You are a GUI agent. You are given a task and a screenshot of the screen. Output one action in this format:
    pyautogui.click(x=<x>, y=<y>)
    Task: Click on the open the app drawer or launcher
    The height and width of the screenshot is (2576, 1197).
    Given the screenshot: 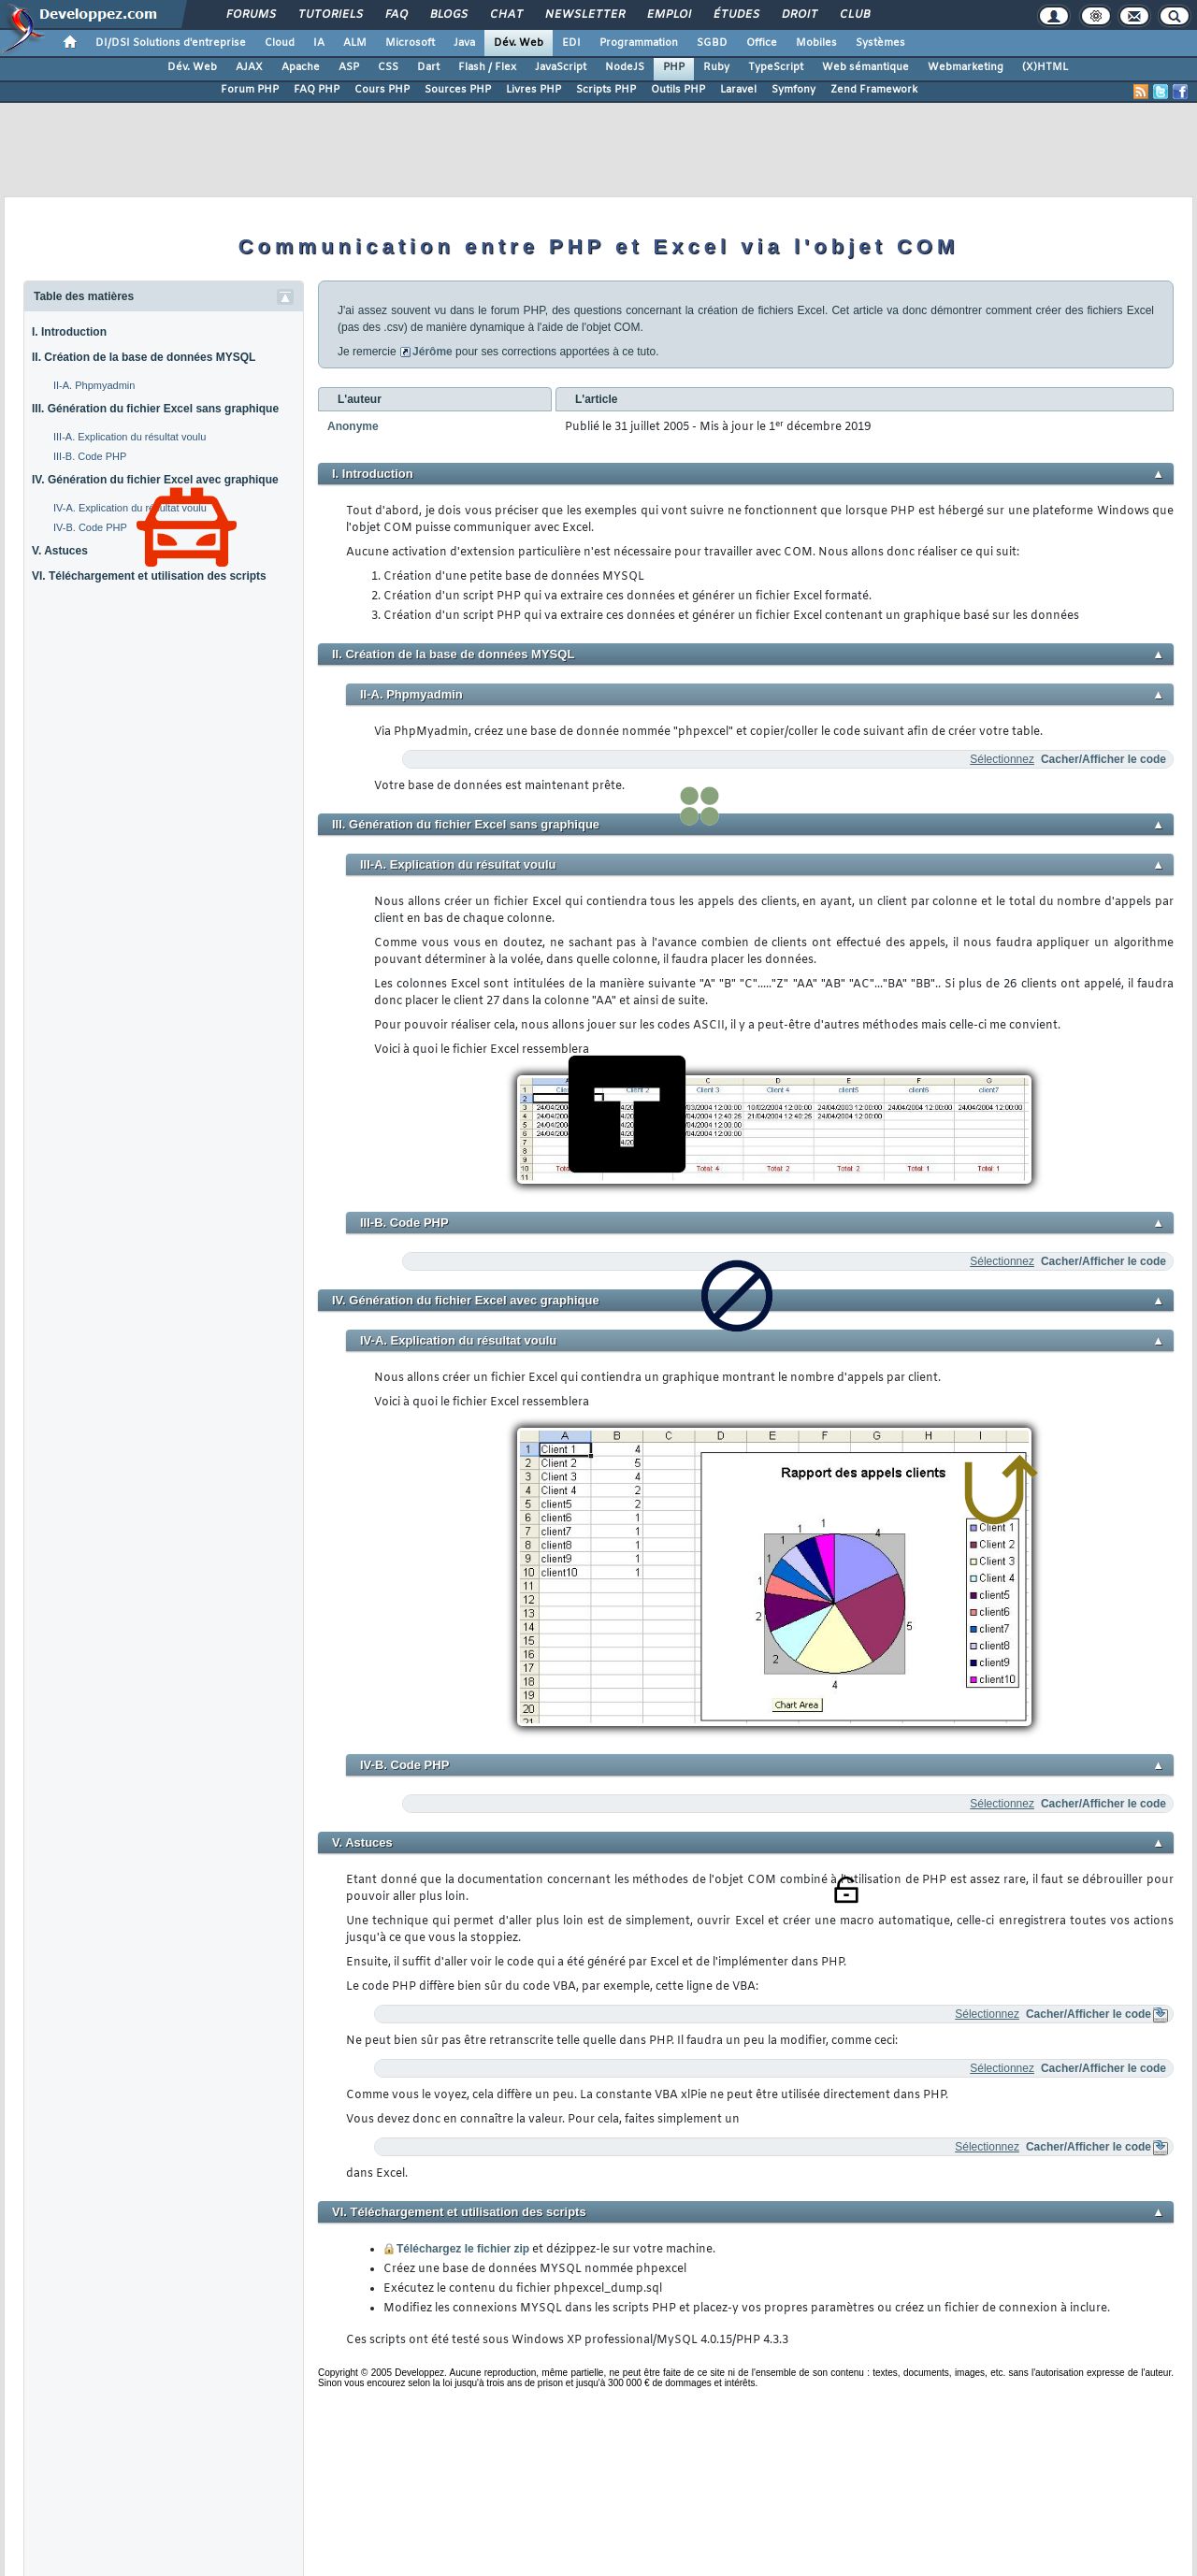 What is the action you would take?
    pyautogui.click(x=699, y=806)
    